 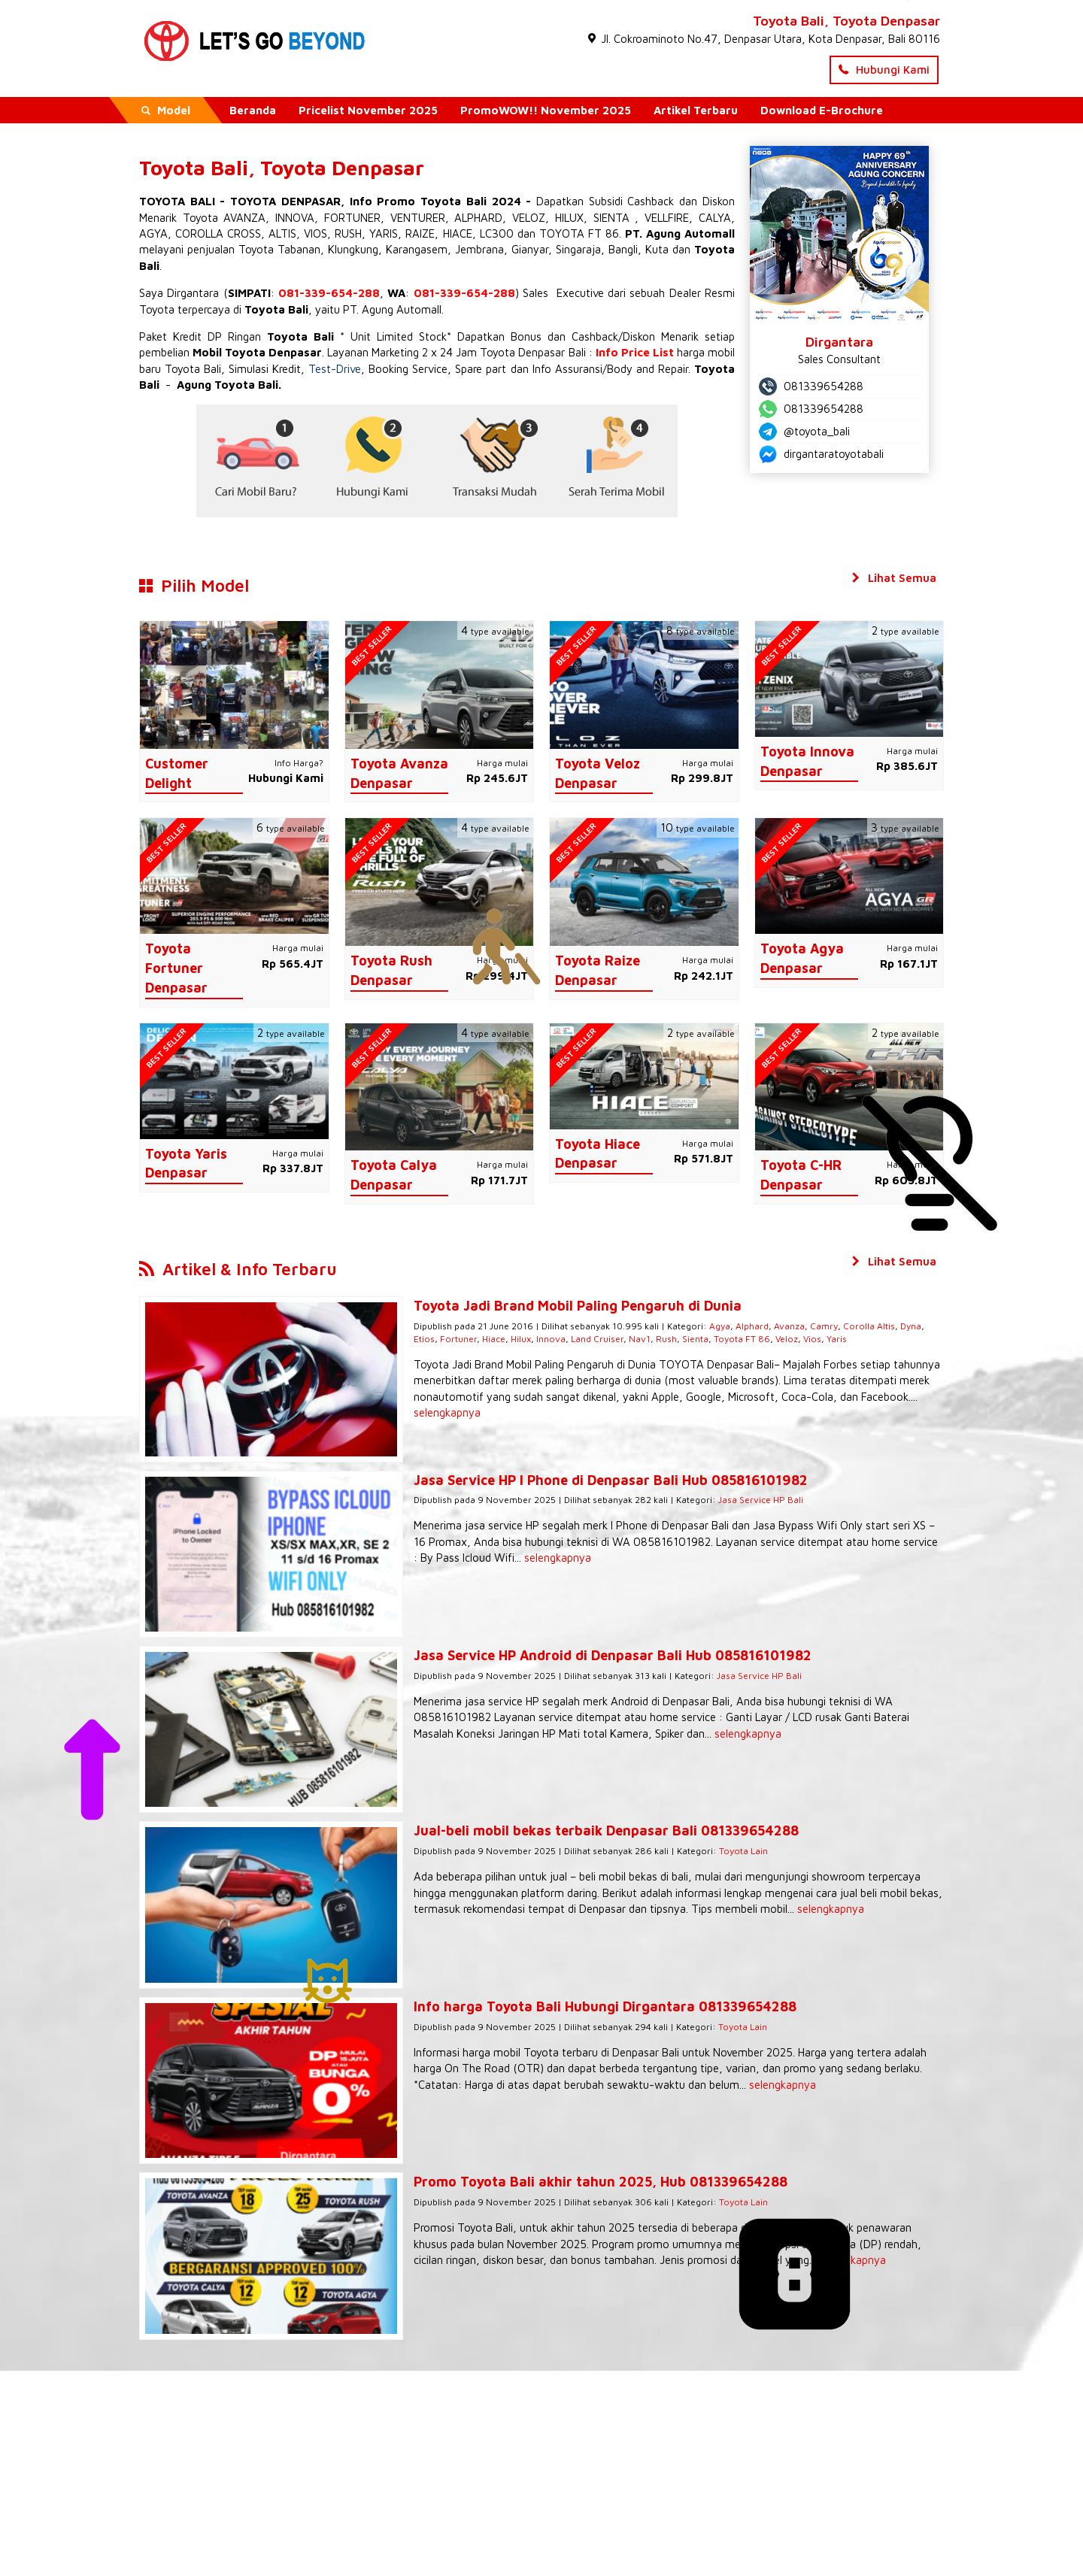 What do you see at coordinates (327, 1980) in the screenshot?
I see `view pet or animal-related content` at bounding box center [327, 1980].